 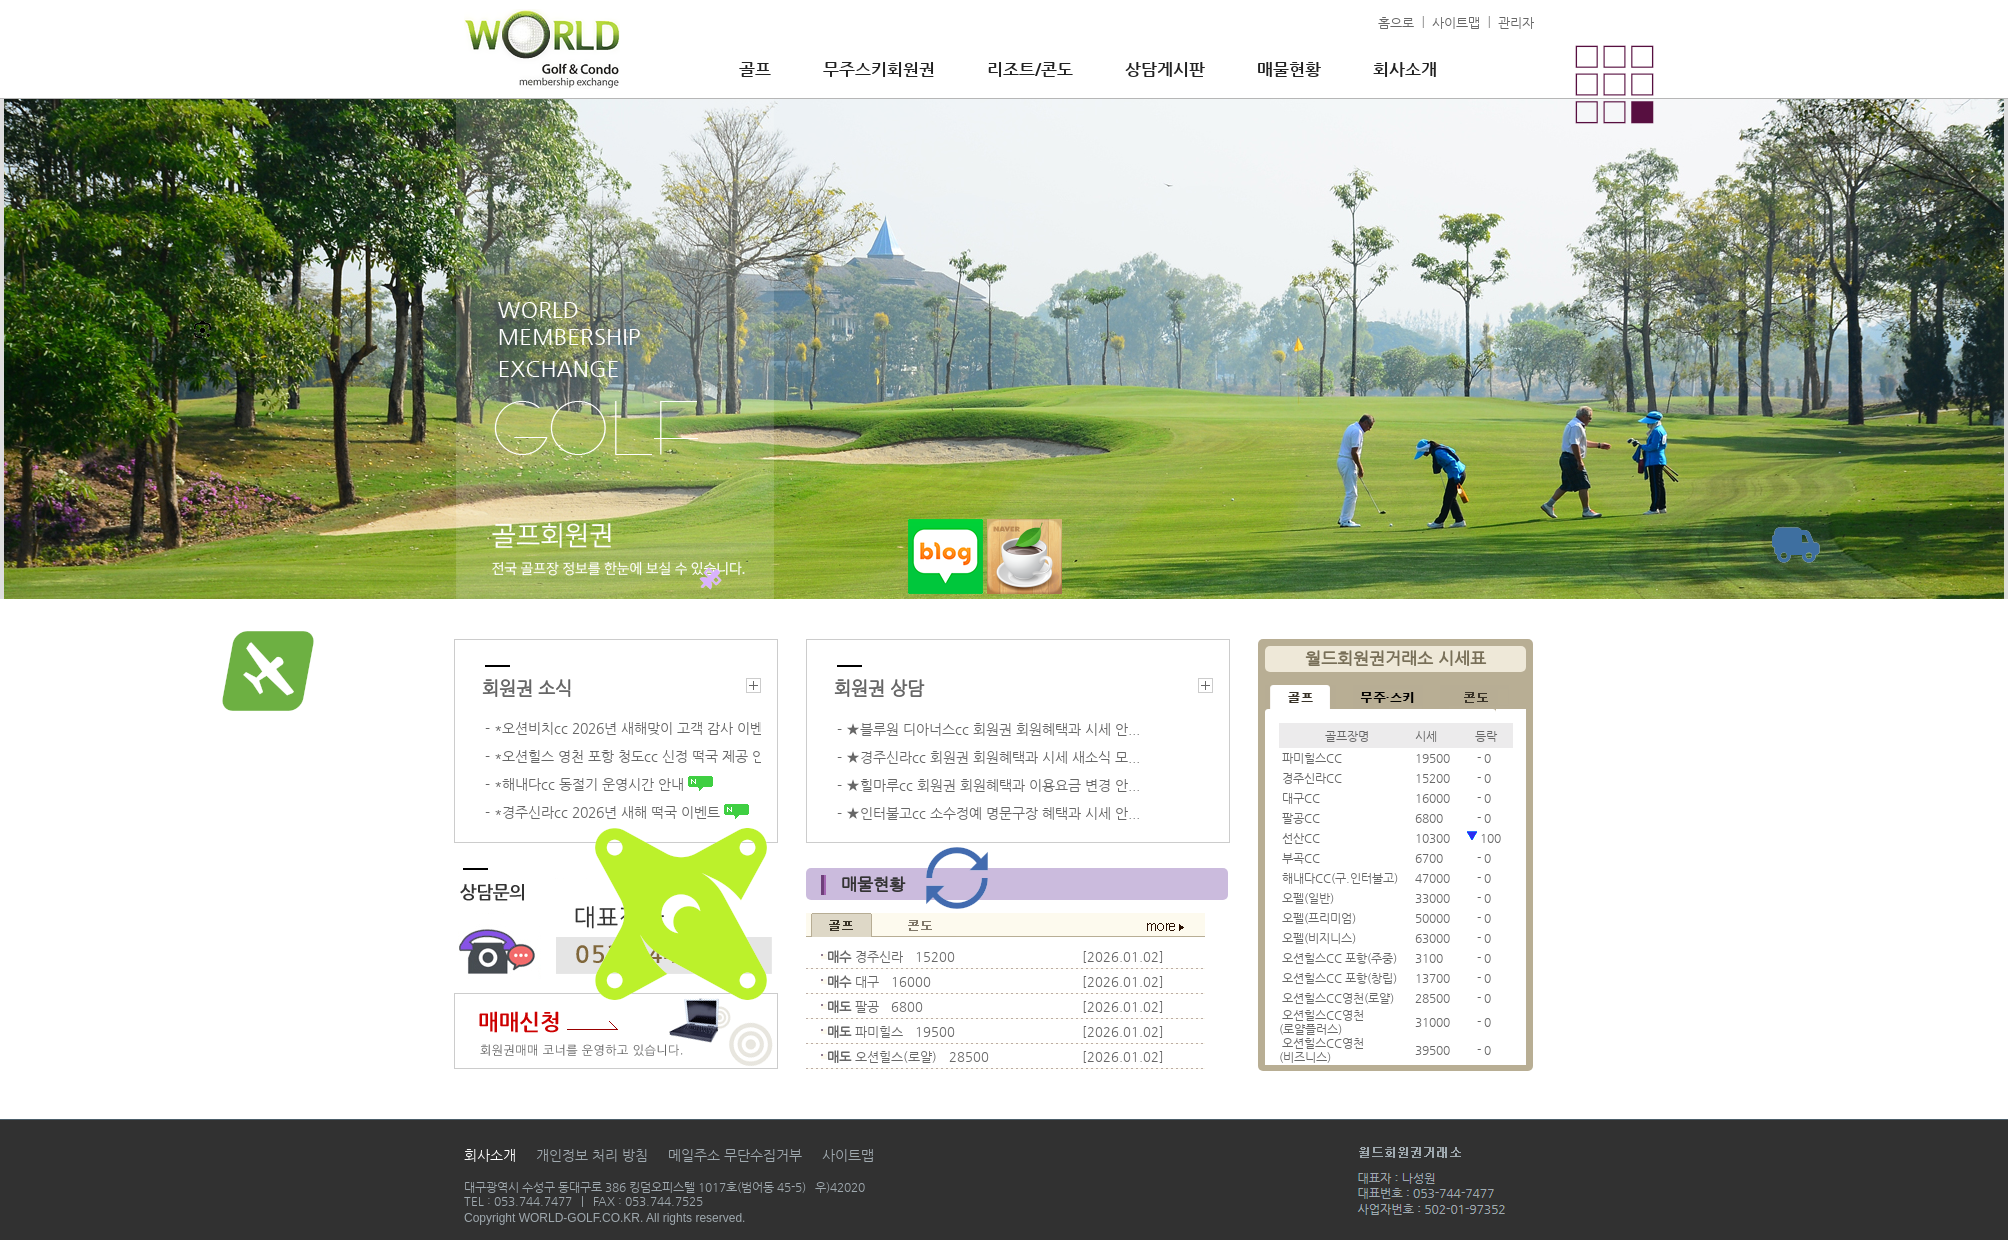 What do you see at coordinates (268, 671) in the screenshot?
I see `avianex brand logo` at bounding box center [268, 671].